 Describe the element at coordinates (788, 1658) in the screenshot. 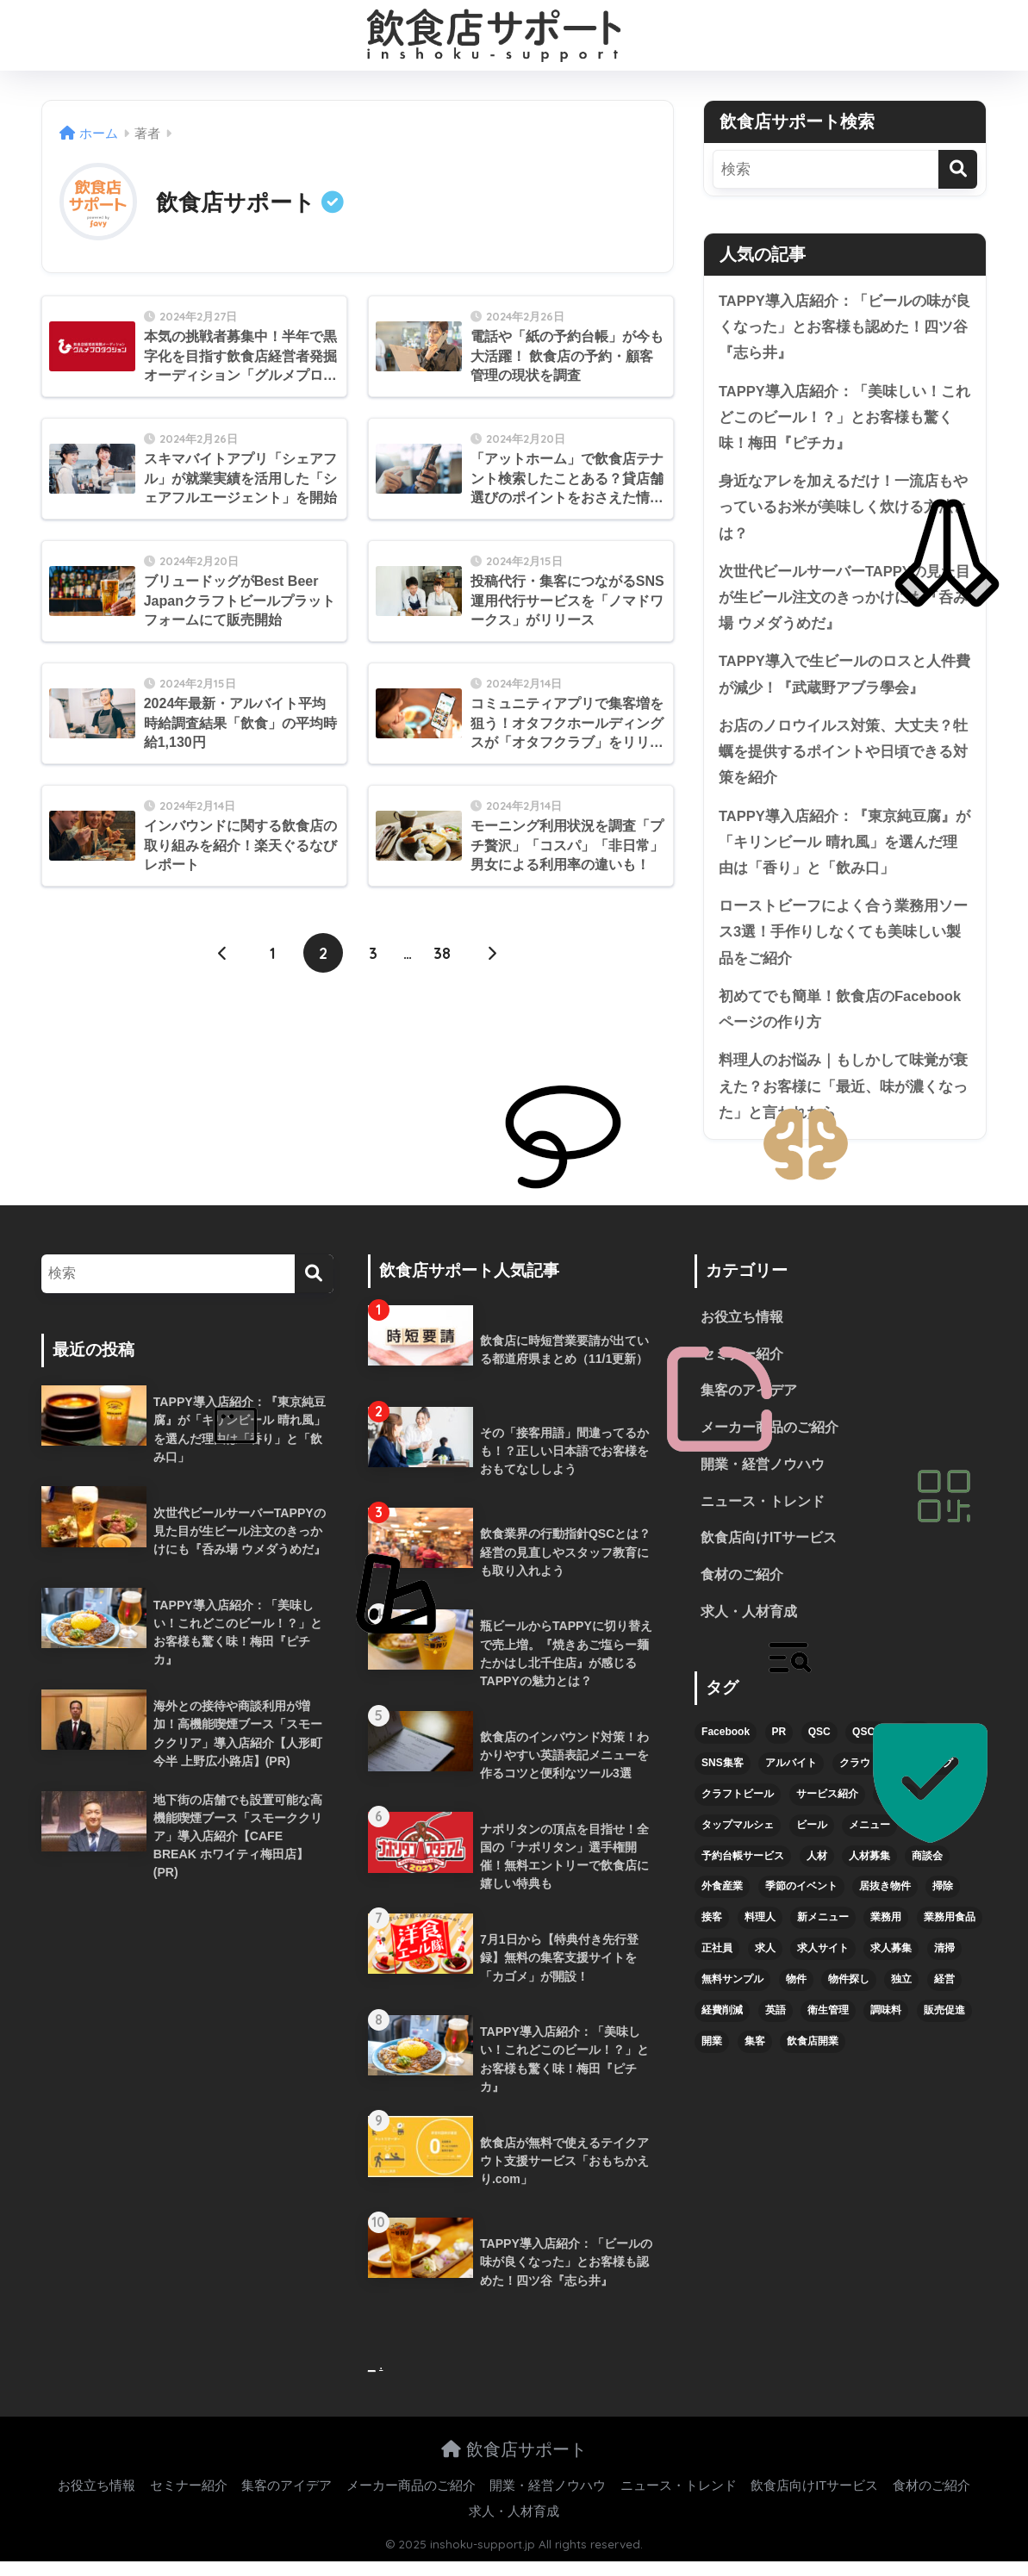

I see `search within a list` at that location.